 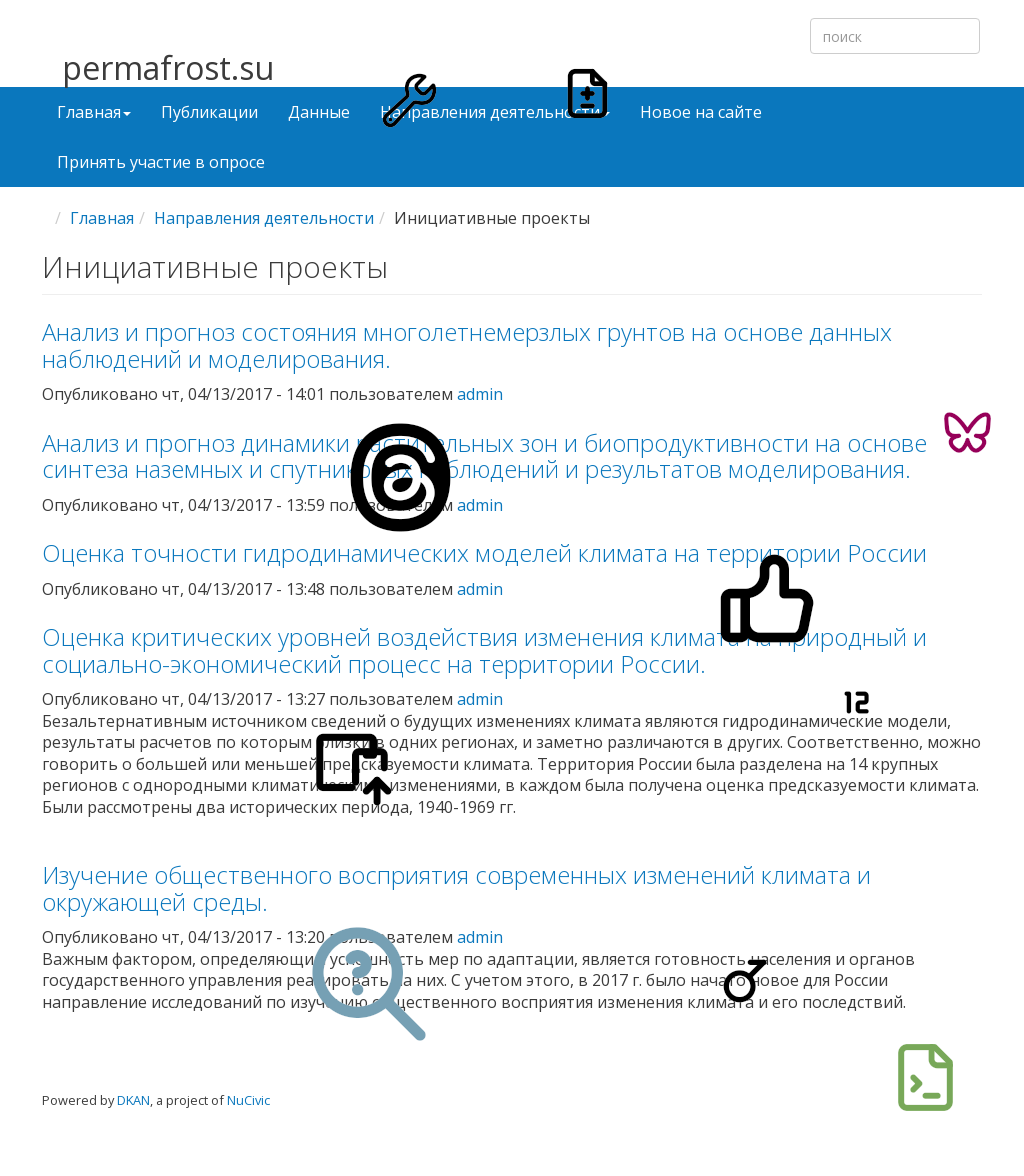 I want to click on like or upvote content, so click(x=769, y=598).